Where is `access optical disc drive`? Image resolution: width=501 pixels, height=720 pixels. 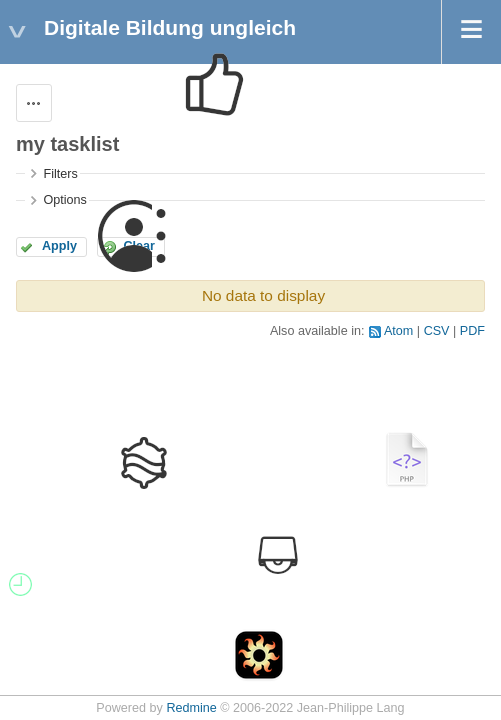 access optical disc drive is located at coordinates (278, 554).